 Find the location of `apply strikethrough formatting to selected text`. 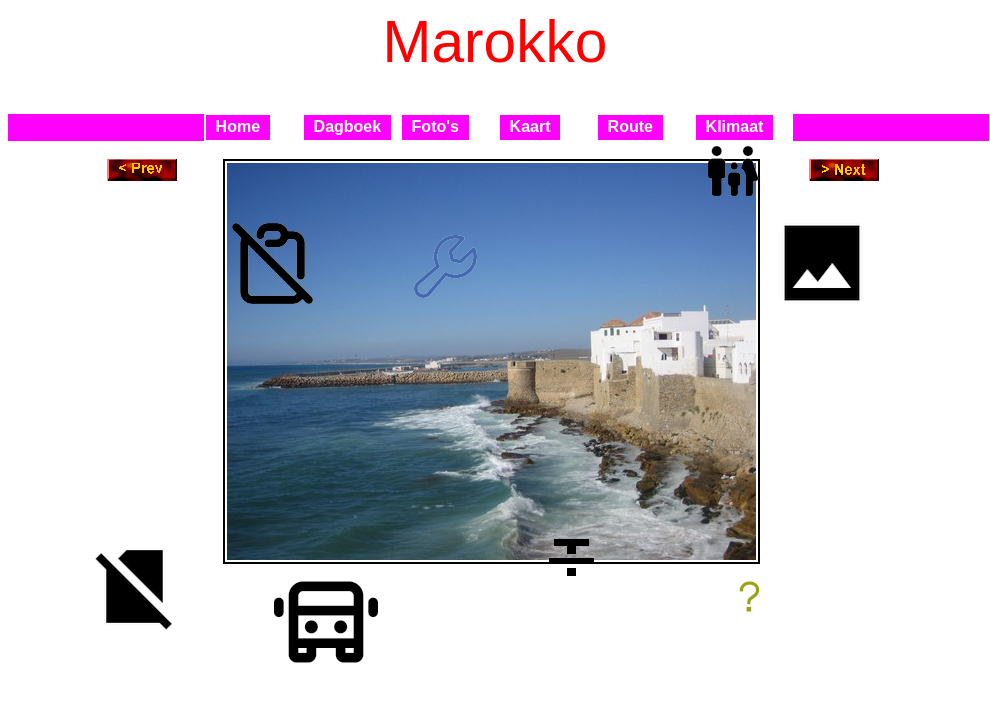

apply strikethrough formatting to selected text is located at coordinates (571, 558).